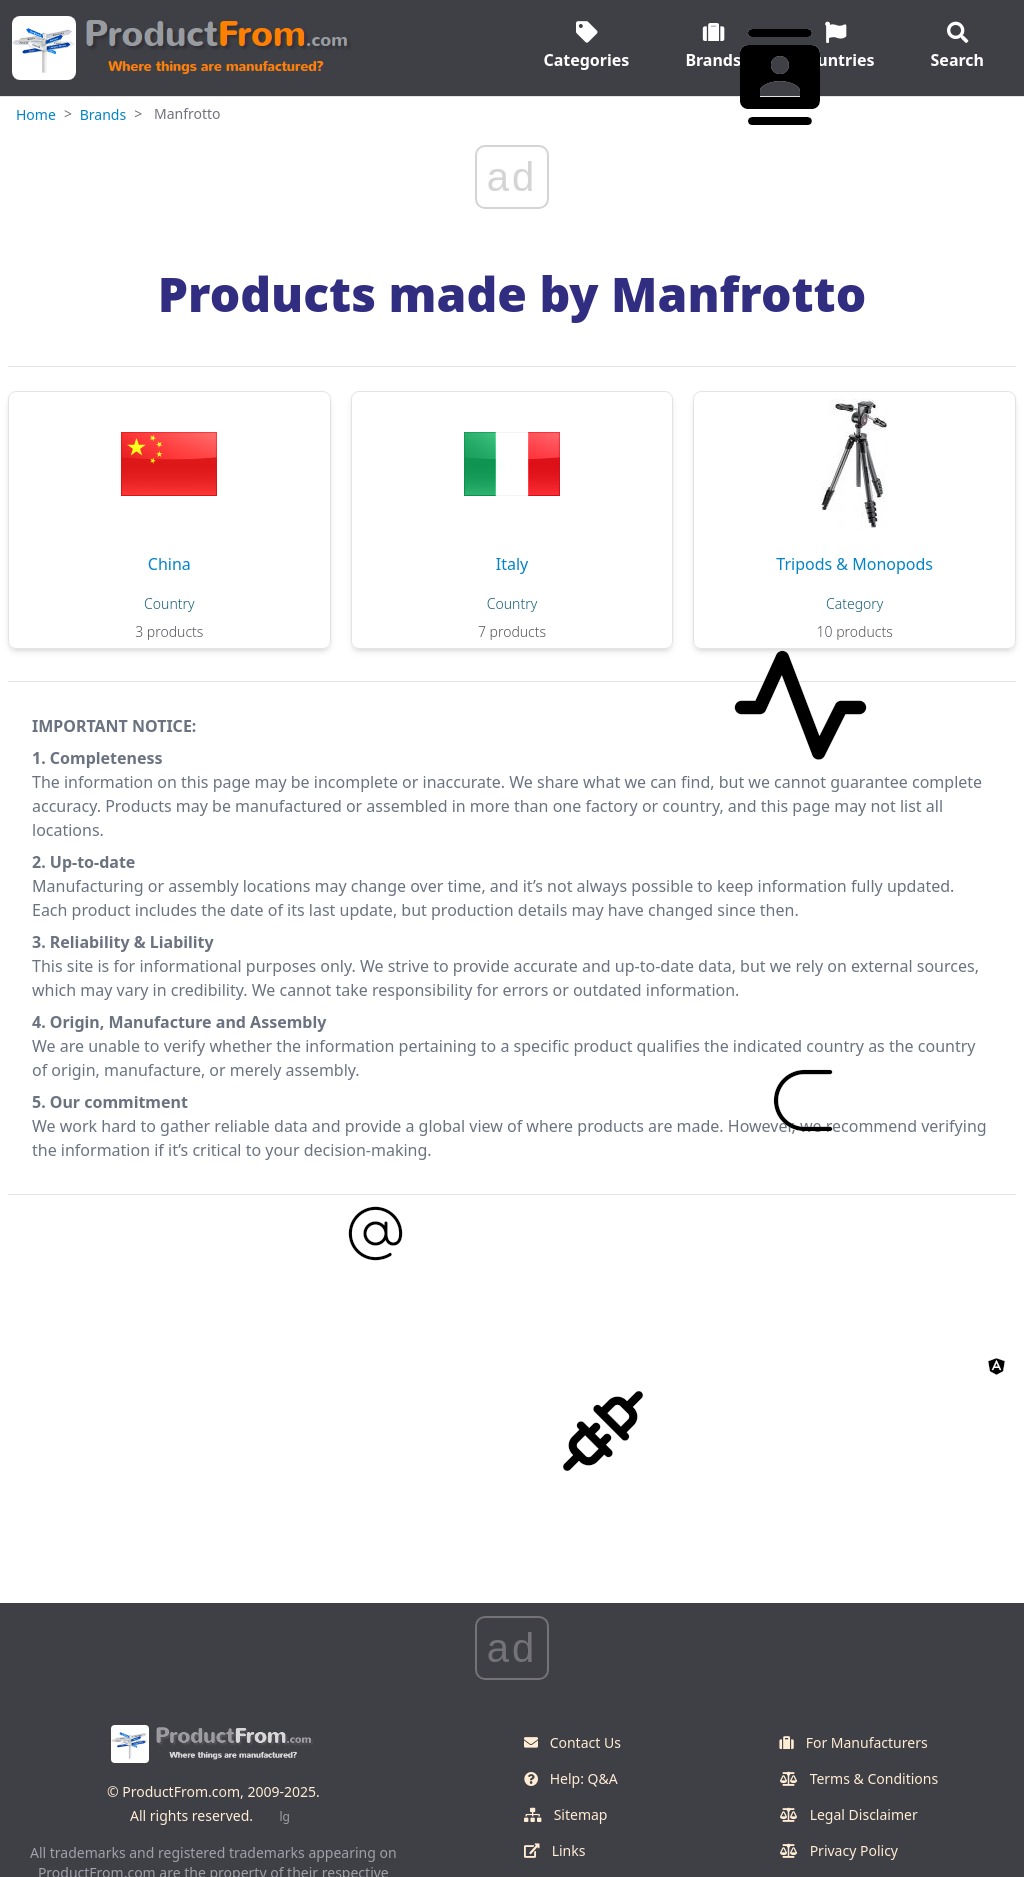 The image size is (1024, 1877). What do you see at coordinates (375, 1233) in the screenshot?
I see `enter or view email address` at bounding box center [375, 1233].